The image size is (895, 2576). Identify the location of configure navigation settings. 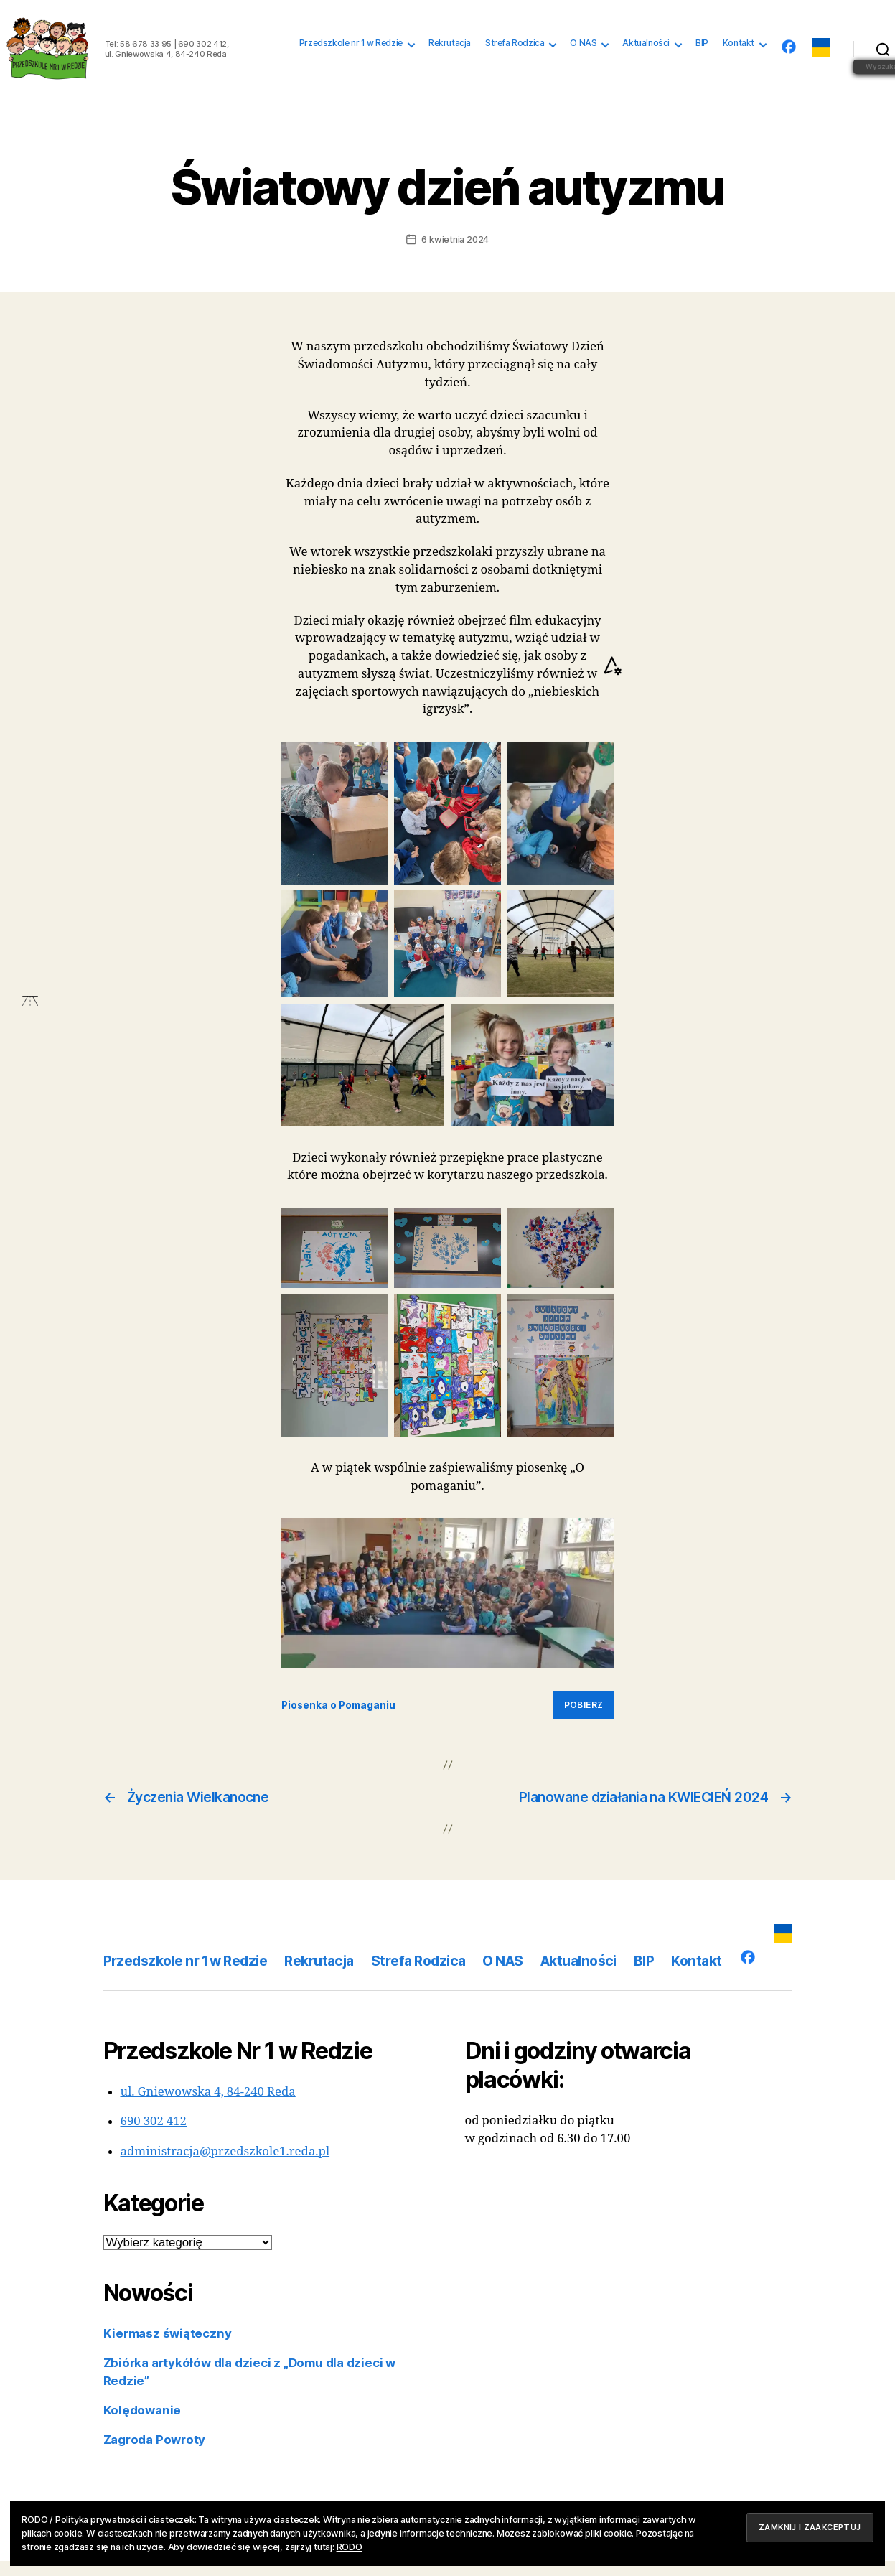
(611, 665).